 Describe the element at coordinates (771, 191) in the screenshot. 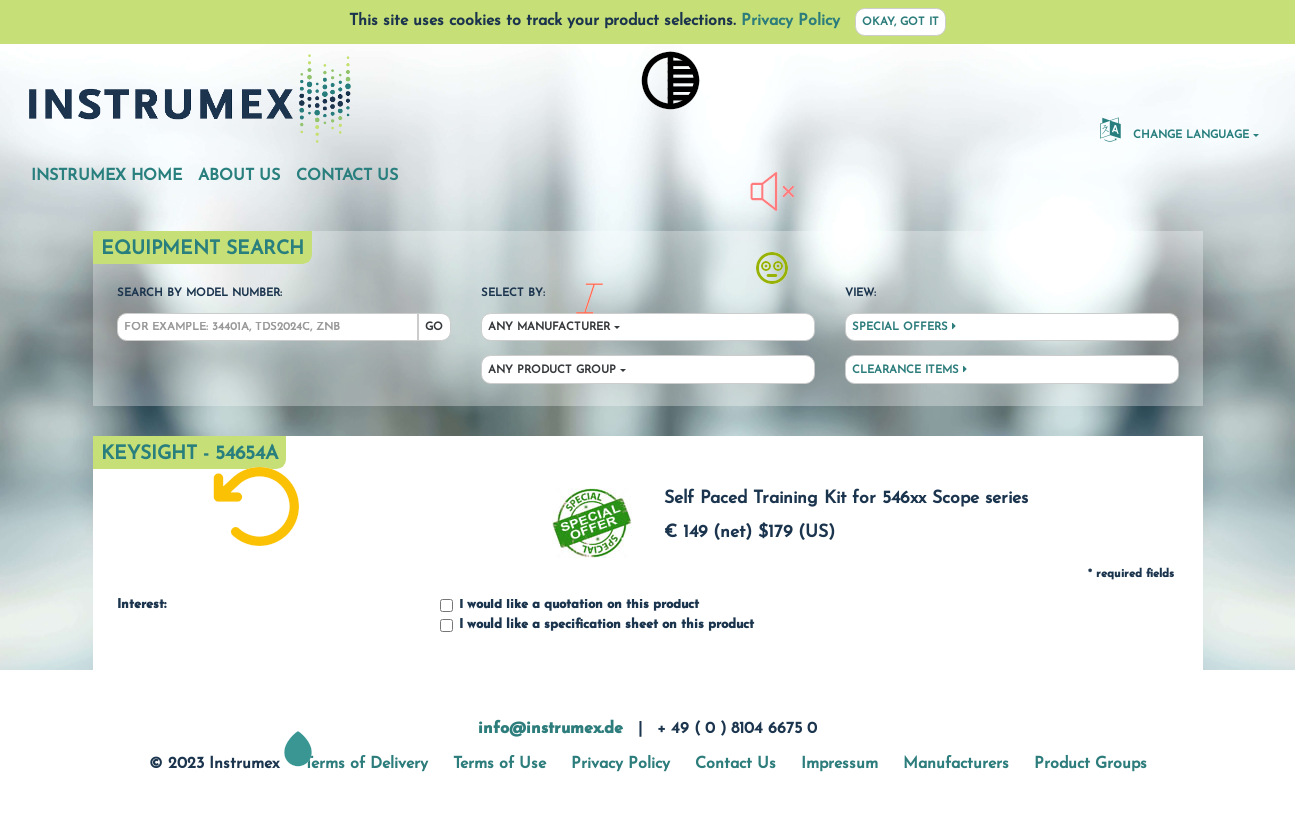

I see `mute audio or sound` at that location.